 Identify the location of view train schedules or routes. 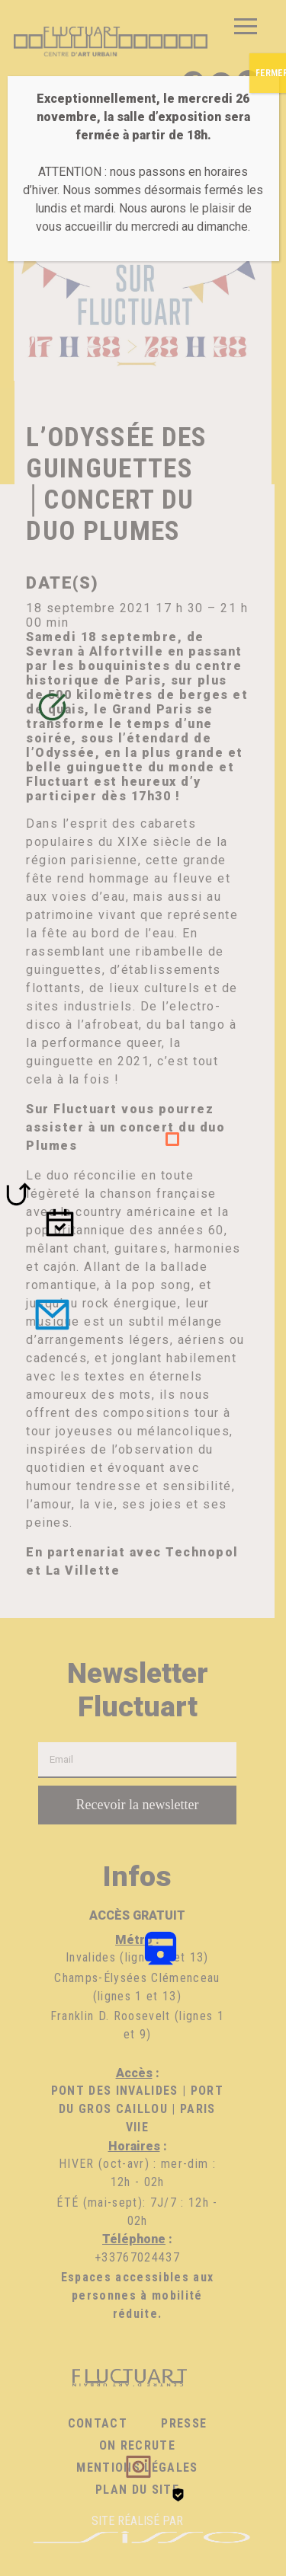
(160, 1947).